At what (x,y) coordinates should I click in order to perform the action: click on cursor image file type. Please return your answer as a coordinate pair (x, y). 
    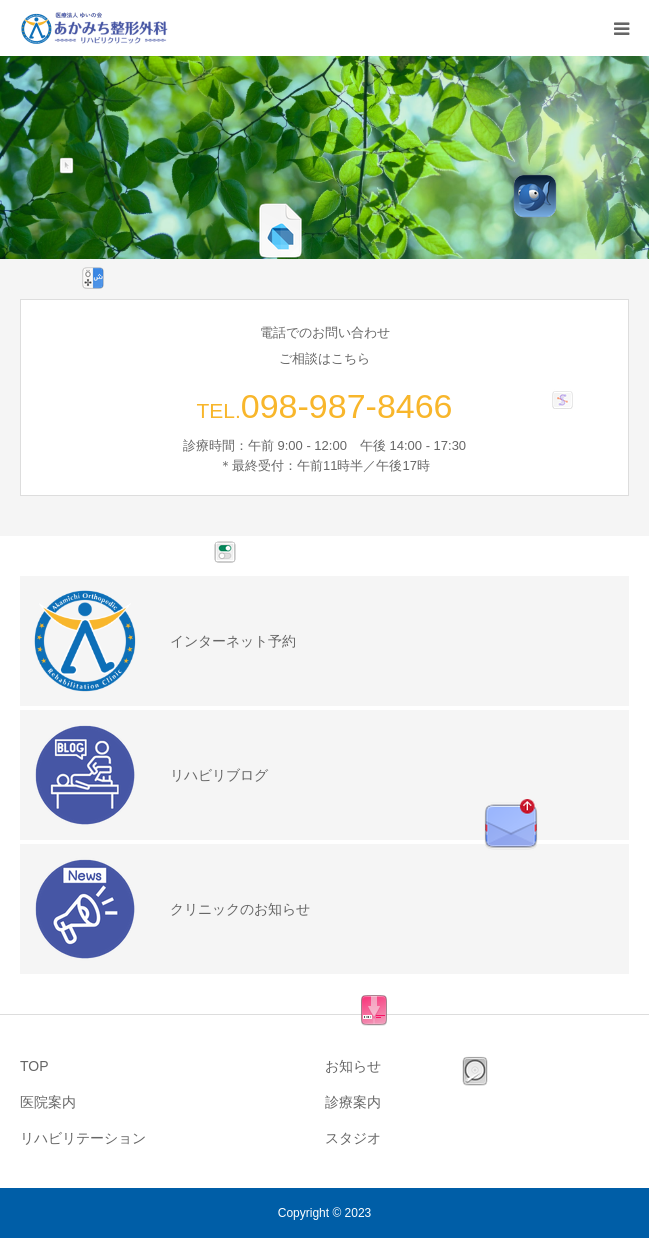
    Looking at the image, I should click on (66, 165).